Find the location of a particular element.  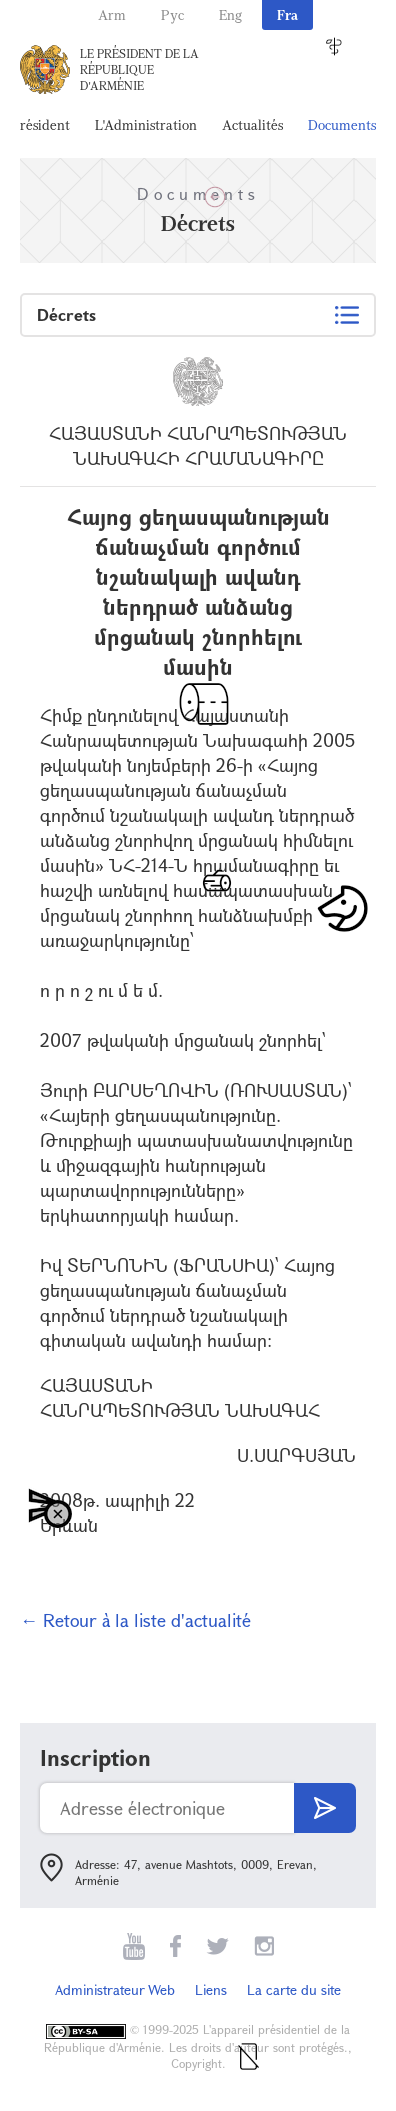

view activity log or history is located at coordinates (217, 882).